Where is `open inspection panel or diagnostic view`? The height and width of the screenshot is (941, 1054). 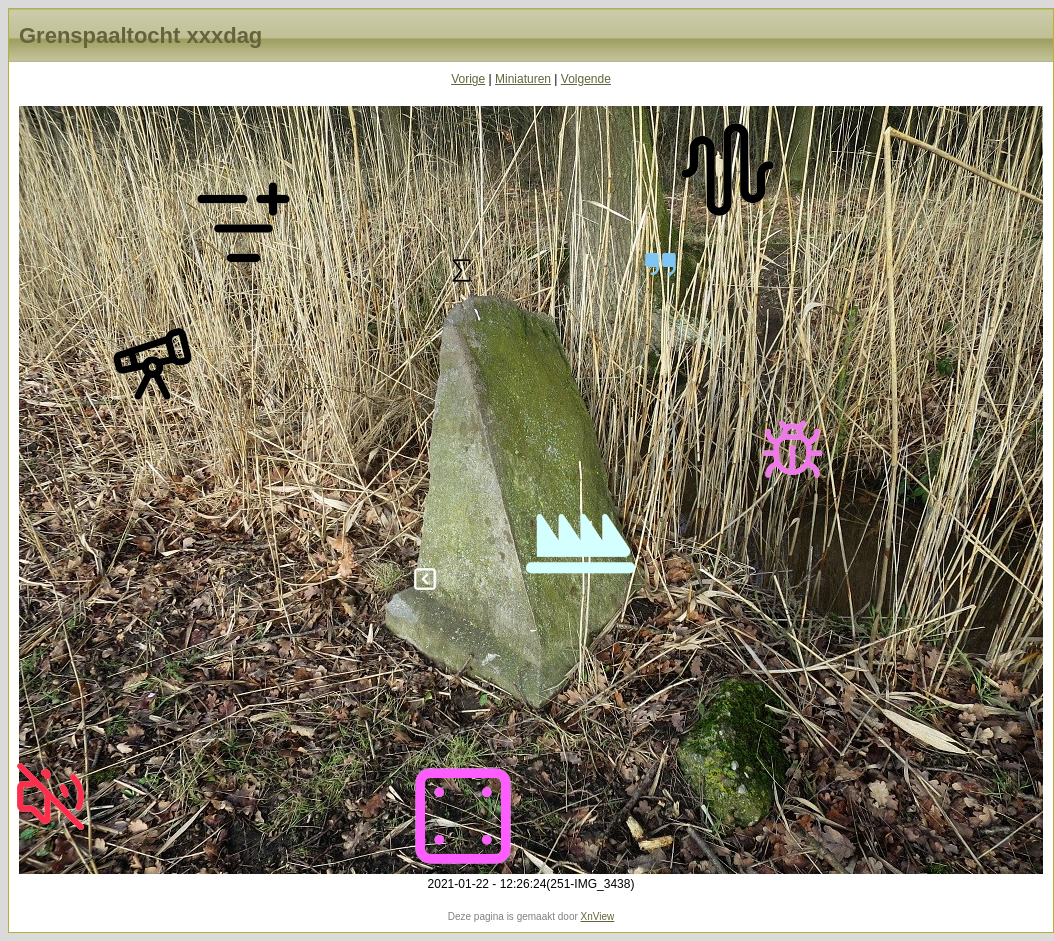 open inspection panel or diagnostic view is located at coordinates (463, 816).